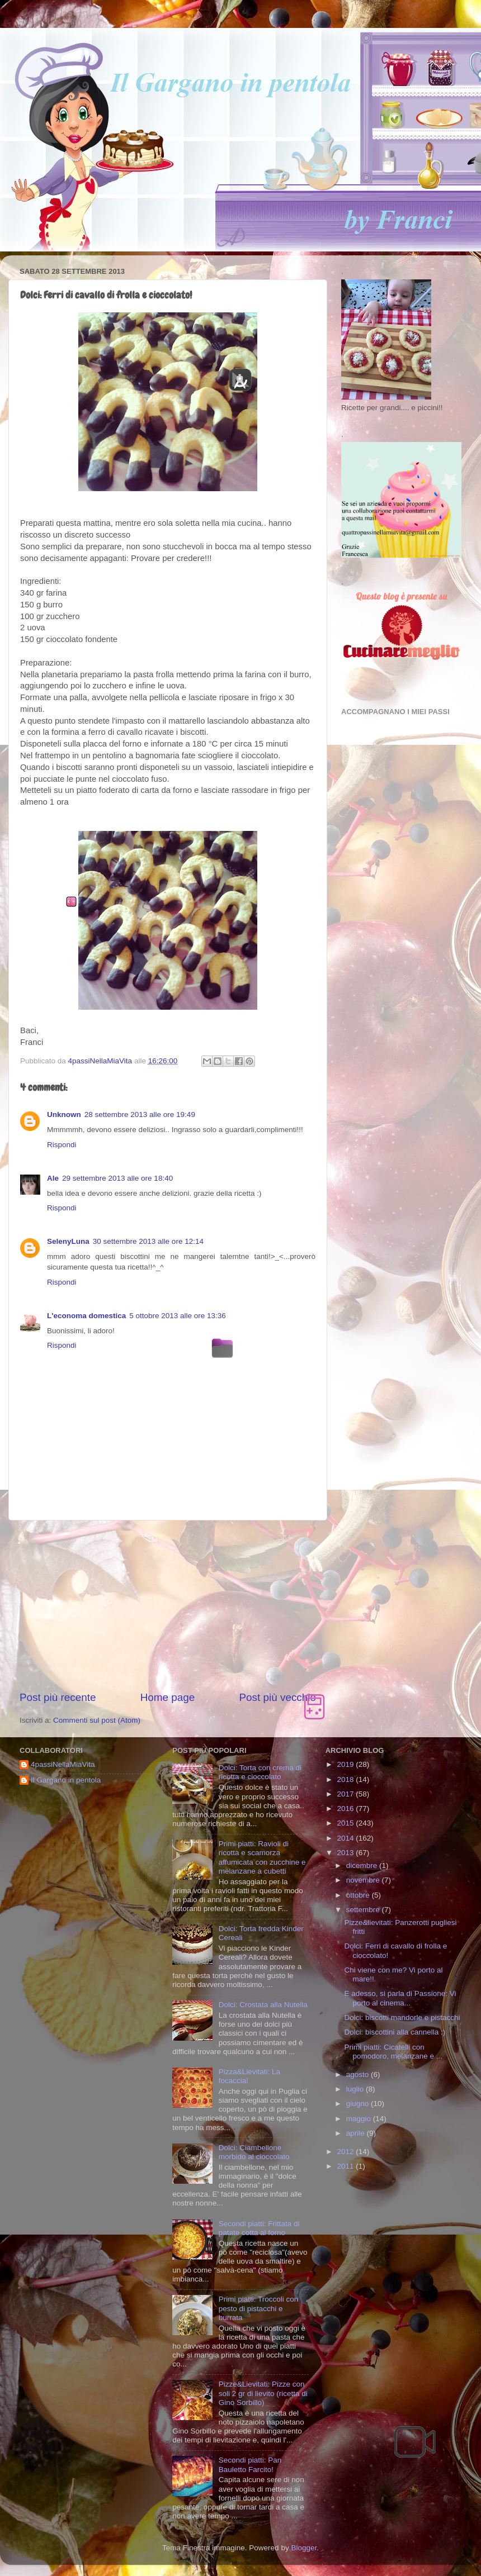  Describe the element at coordinates (71, 901) in the screenshot. I see `open dynamic wallpaper editor app` at that location.